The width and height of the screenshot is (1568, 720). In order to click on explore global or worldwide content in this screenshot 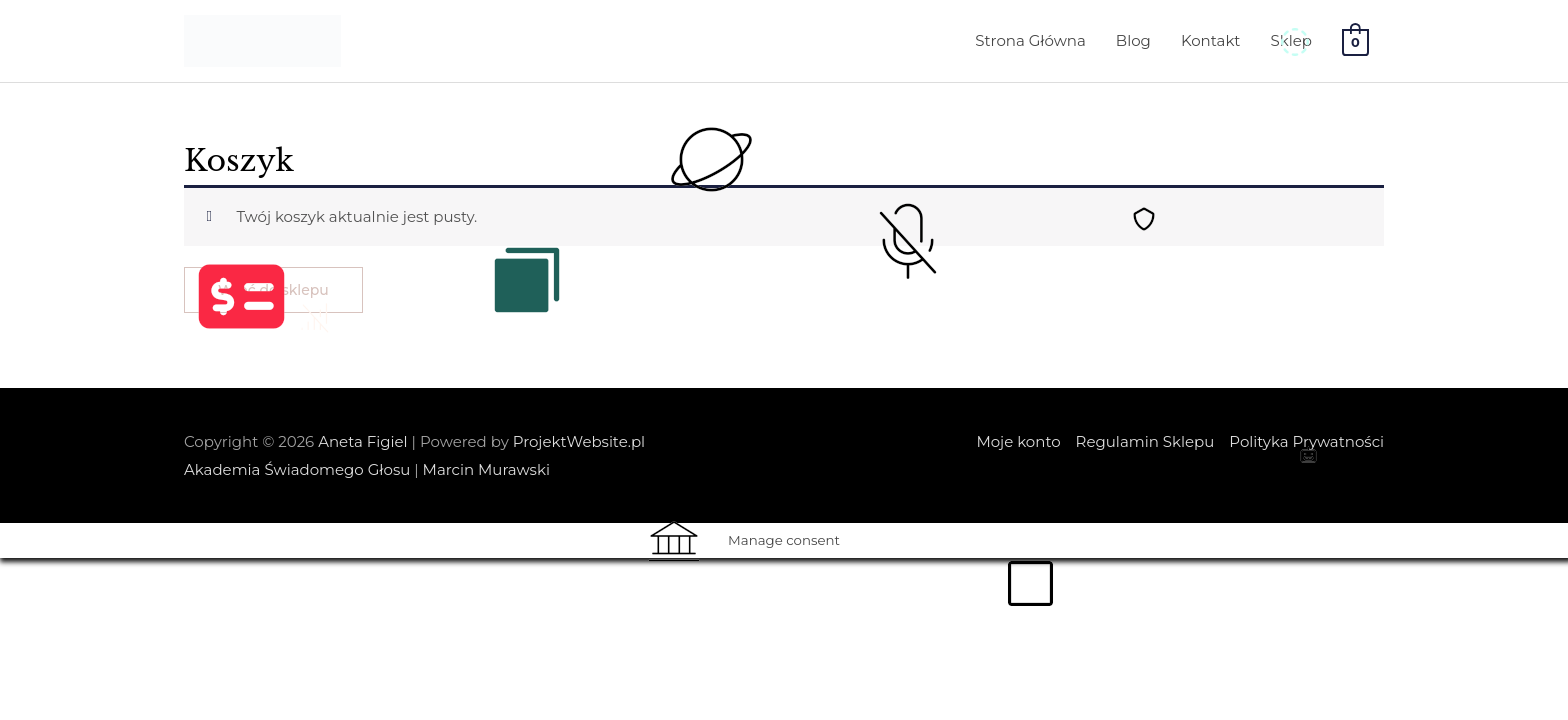, I will do `click(711, 159)`.